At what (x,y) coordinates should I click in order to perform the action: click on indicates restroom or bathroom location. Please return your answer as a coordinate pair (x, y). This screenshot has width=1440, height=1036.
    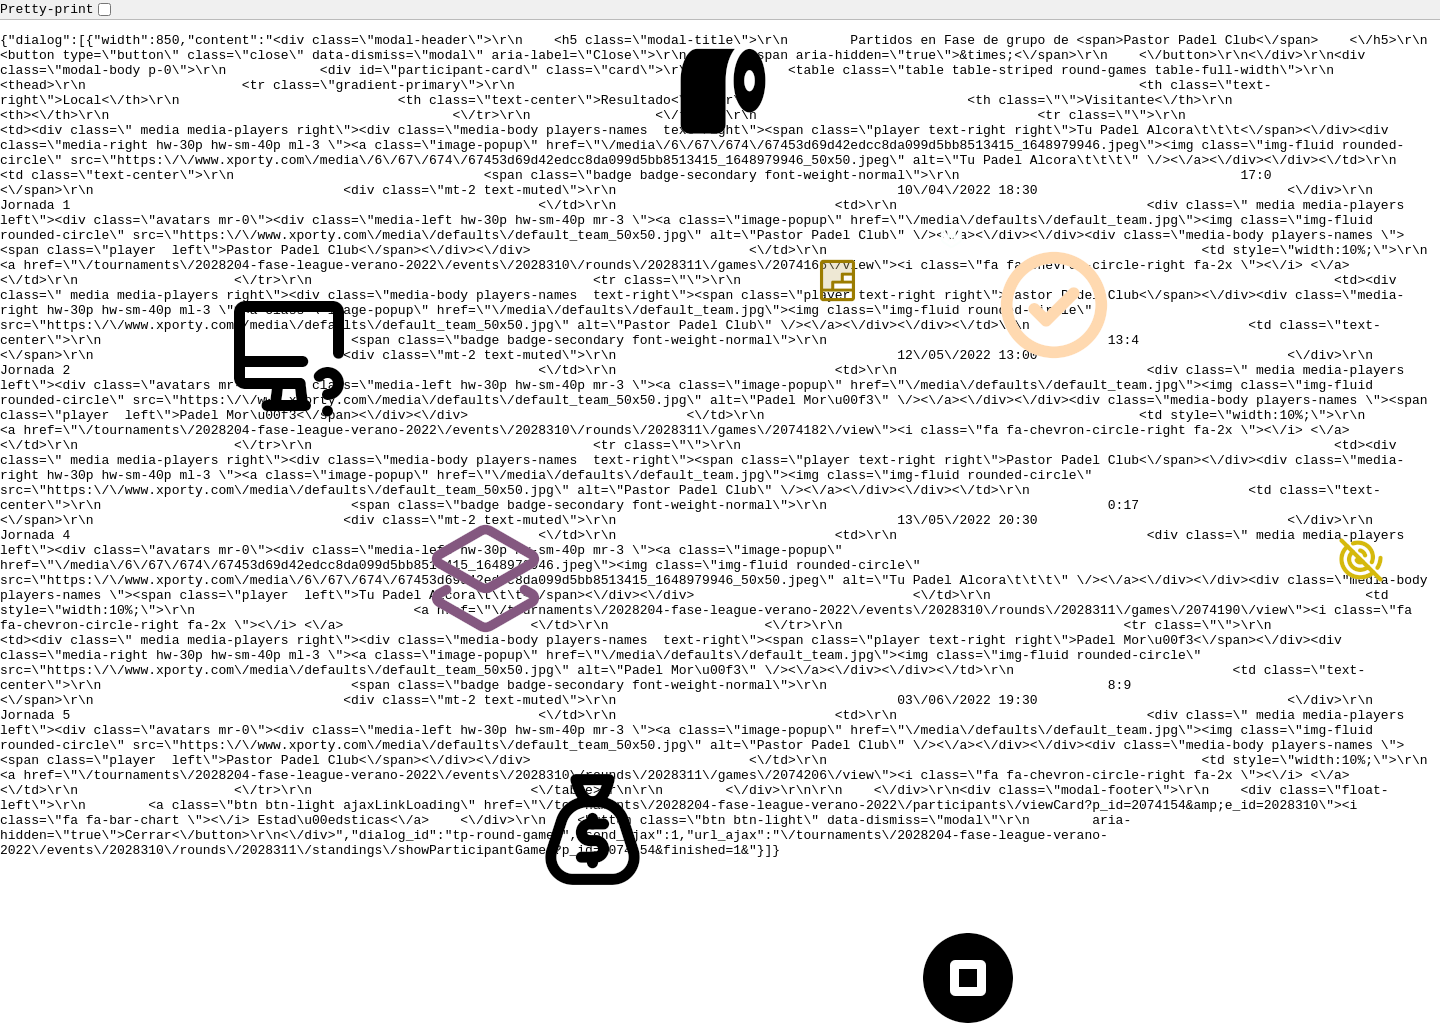
    Looking at the image, I should click on (723, 86).